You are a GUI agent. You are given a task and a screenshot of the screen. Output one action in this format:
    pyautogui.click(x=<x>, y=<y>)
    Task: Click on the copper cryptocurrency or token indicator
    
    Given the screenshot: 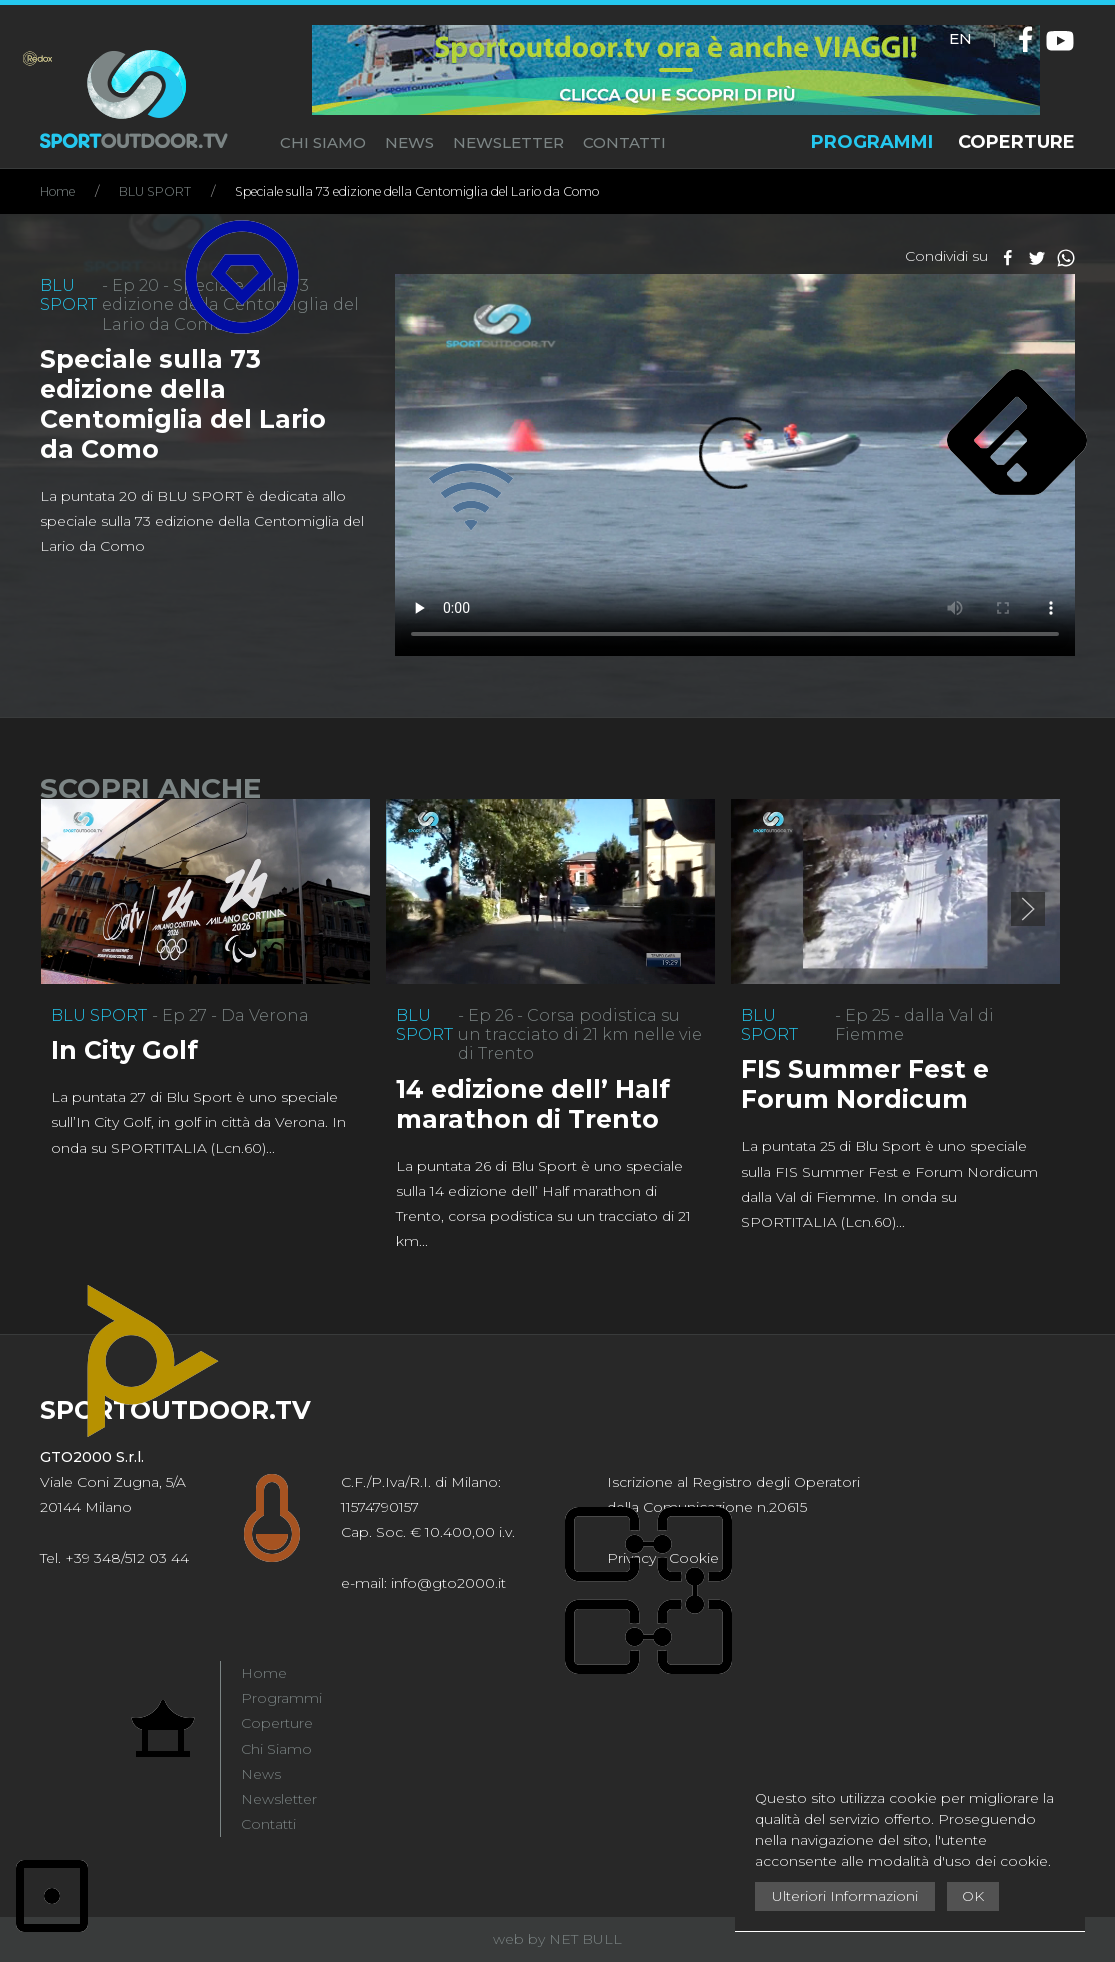 What is the action you would take?
    pyautogui.click(x=242, y=277)
    